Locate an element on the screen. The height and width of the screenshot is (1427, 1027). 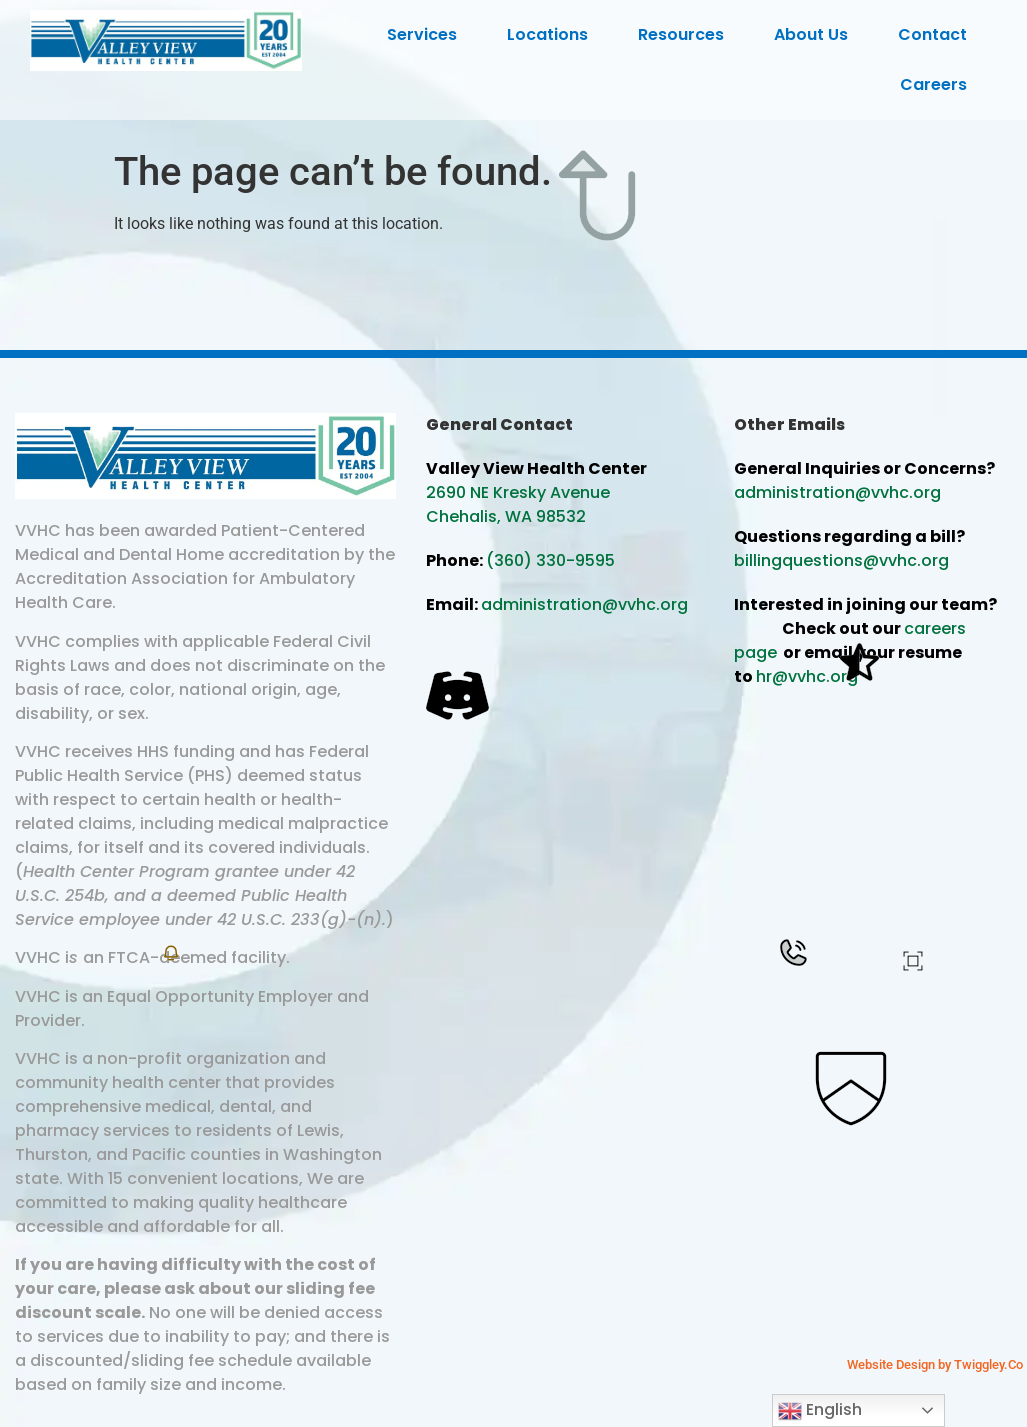
undo or go back to previous state is located at coordinates (600, 195).